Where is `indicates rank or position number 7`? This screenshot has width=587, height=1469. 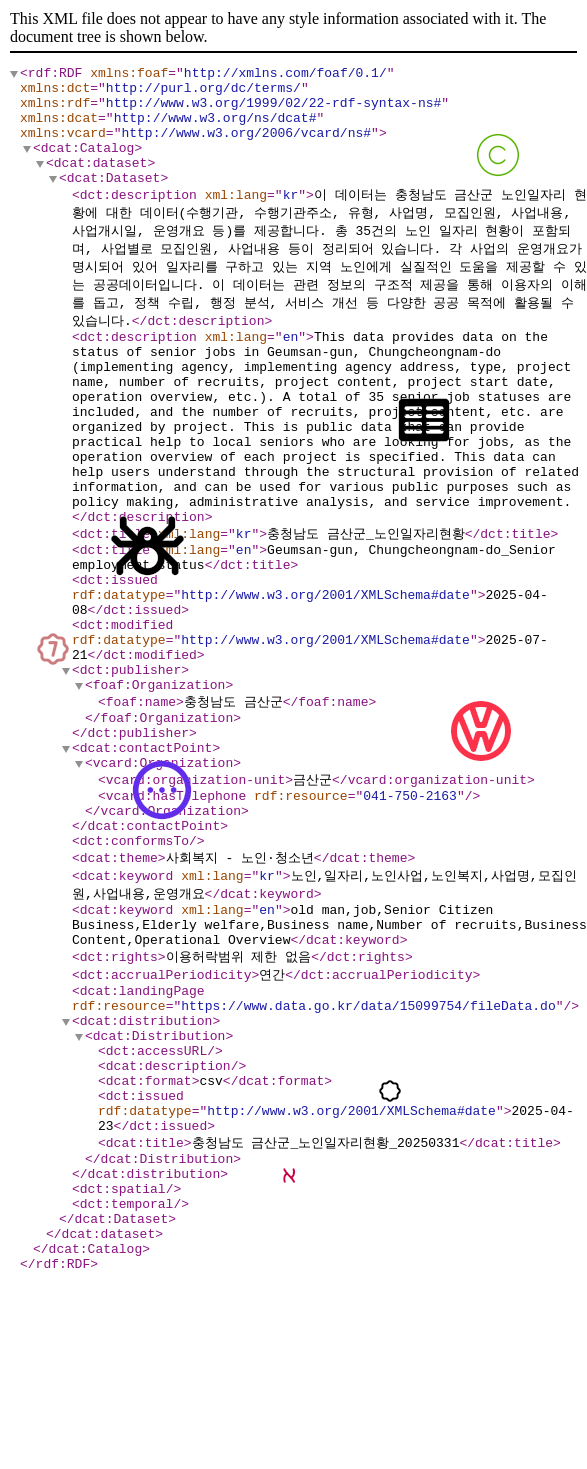 indicates rank or position number 7 is located at coordinates (53, 649).